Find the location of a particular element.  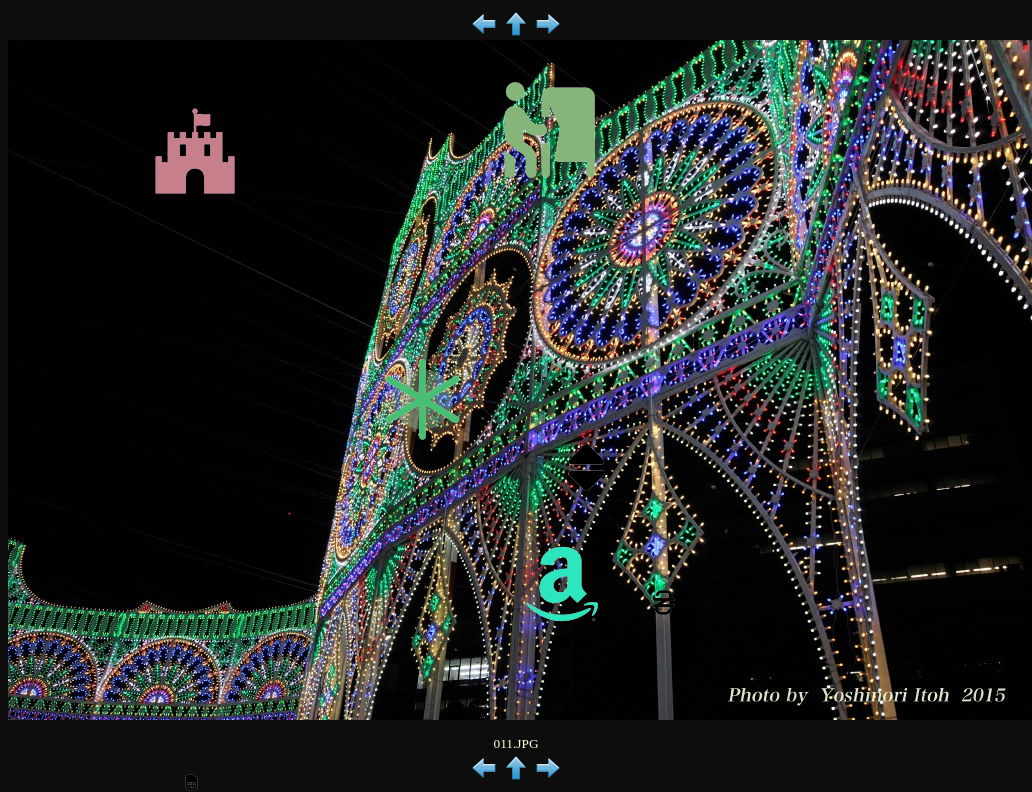

indicates a required field in a form is located at coordinates (422, 399).